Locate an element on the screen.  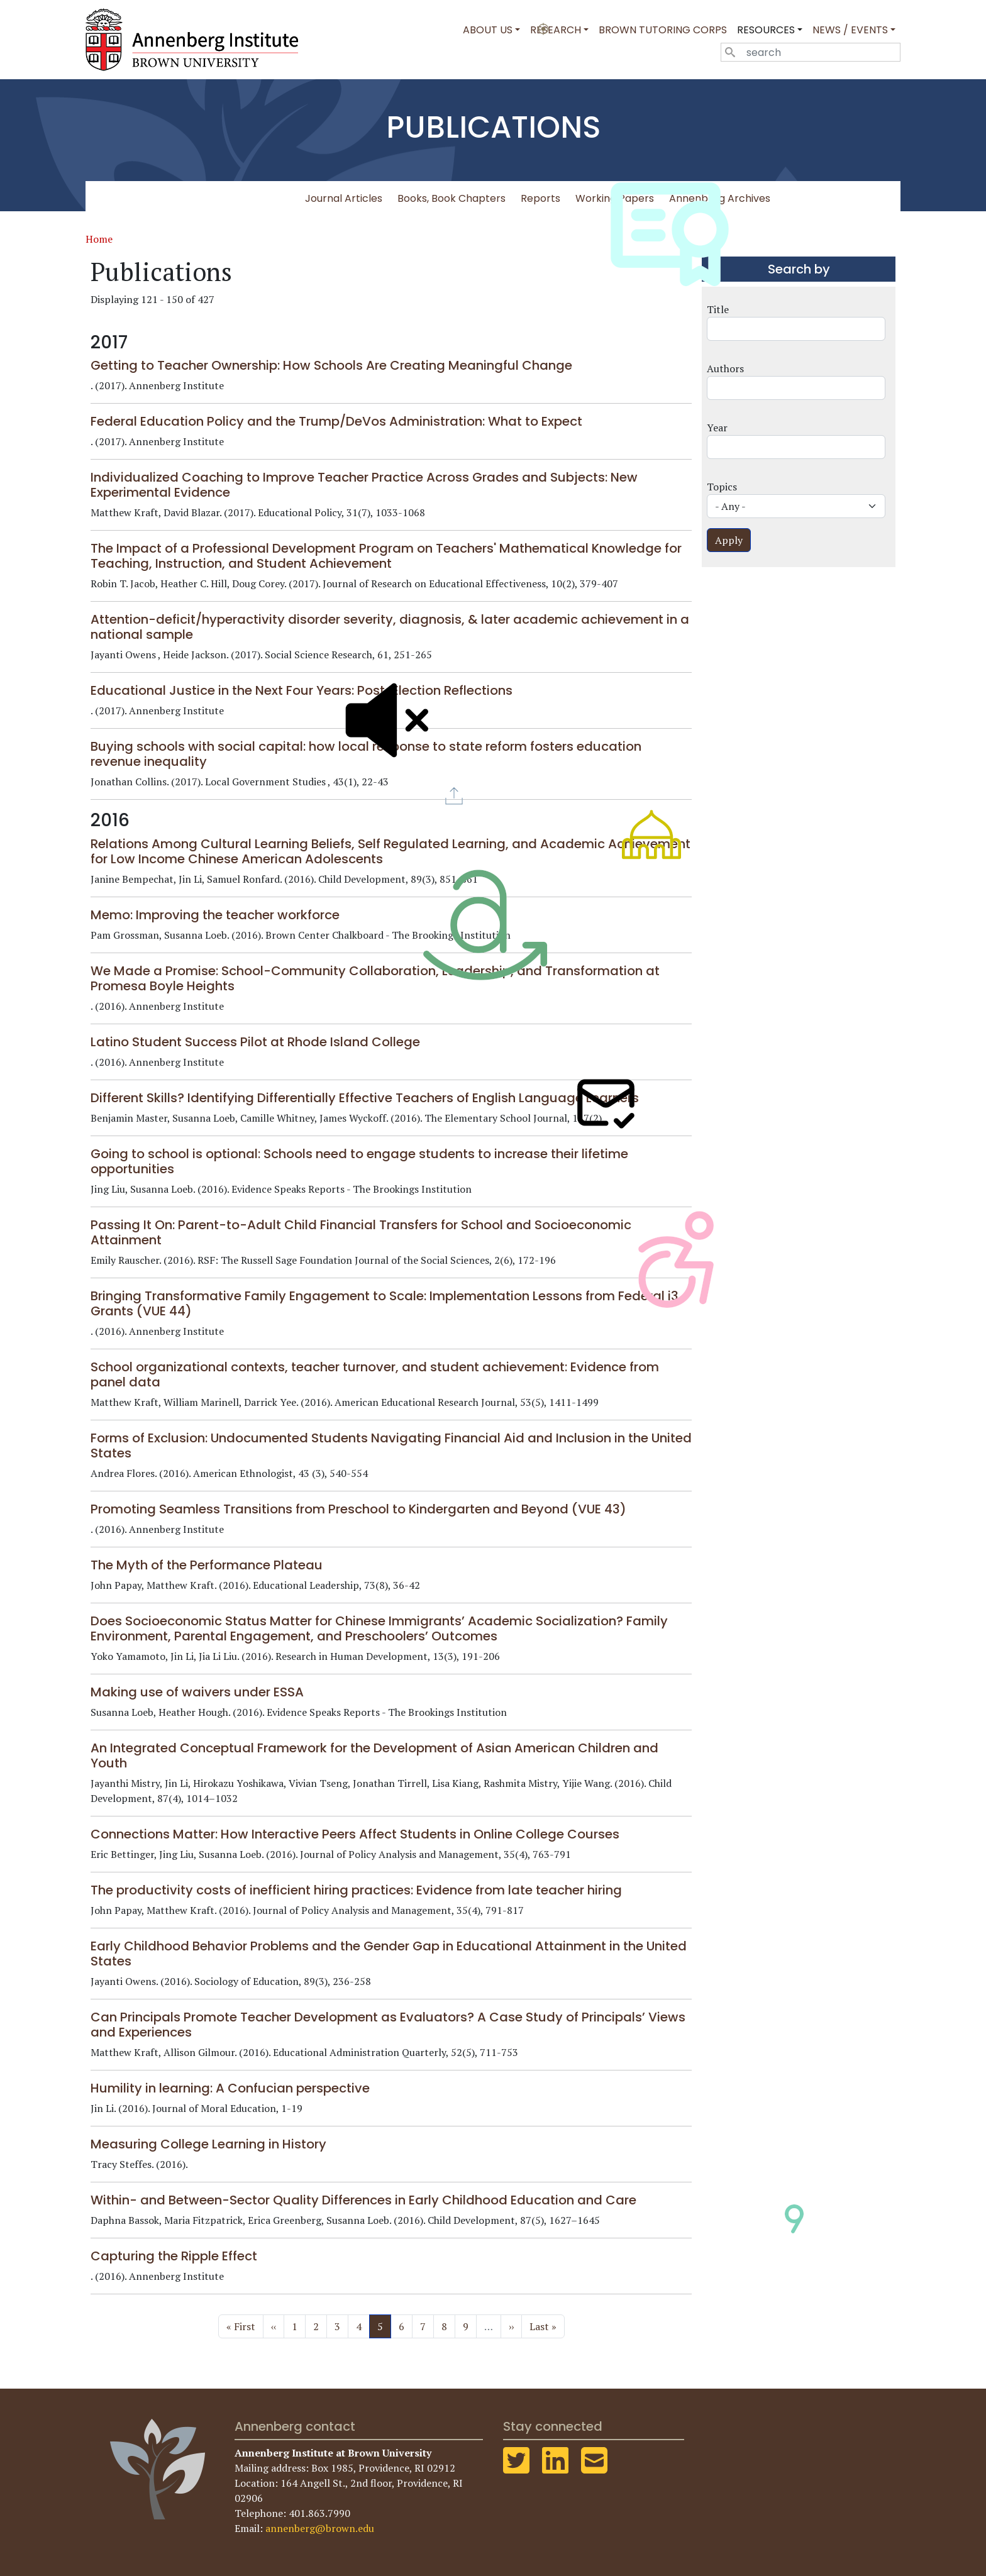
email sent successfully is located at coordinates (606, 1102).